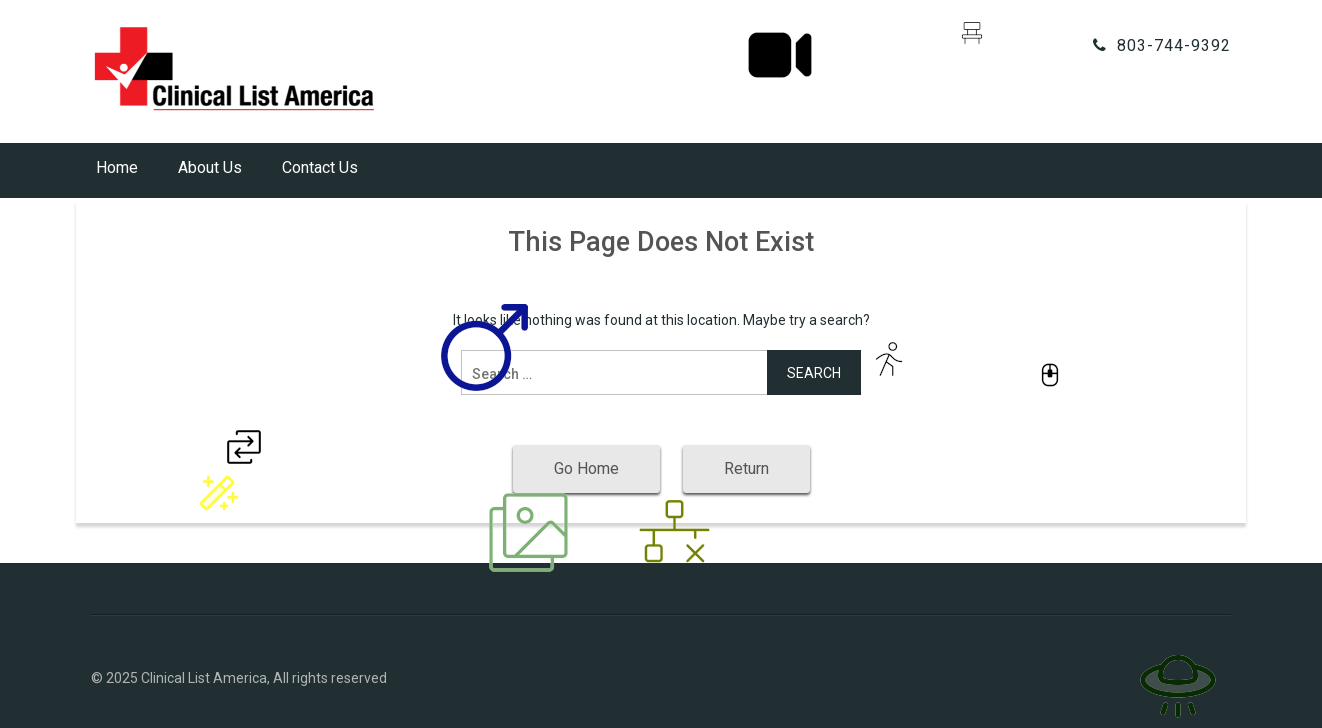  I want to click on apply auto-enhance or smart adjustments, so click(217, 493).